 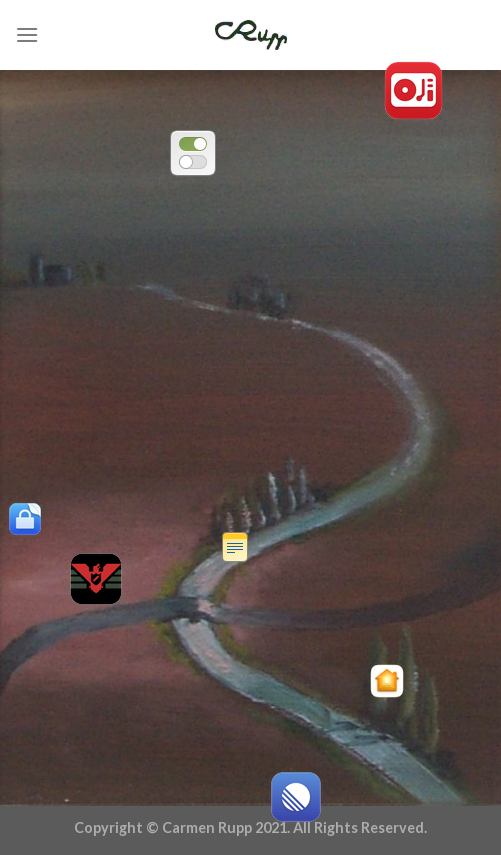 What do you see at coordinates (96, 579) in the screenshot?
I see `launch papers, please game` at bounding box center [96, 579].